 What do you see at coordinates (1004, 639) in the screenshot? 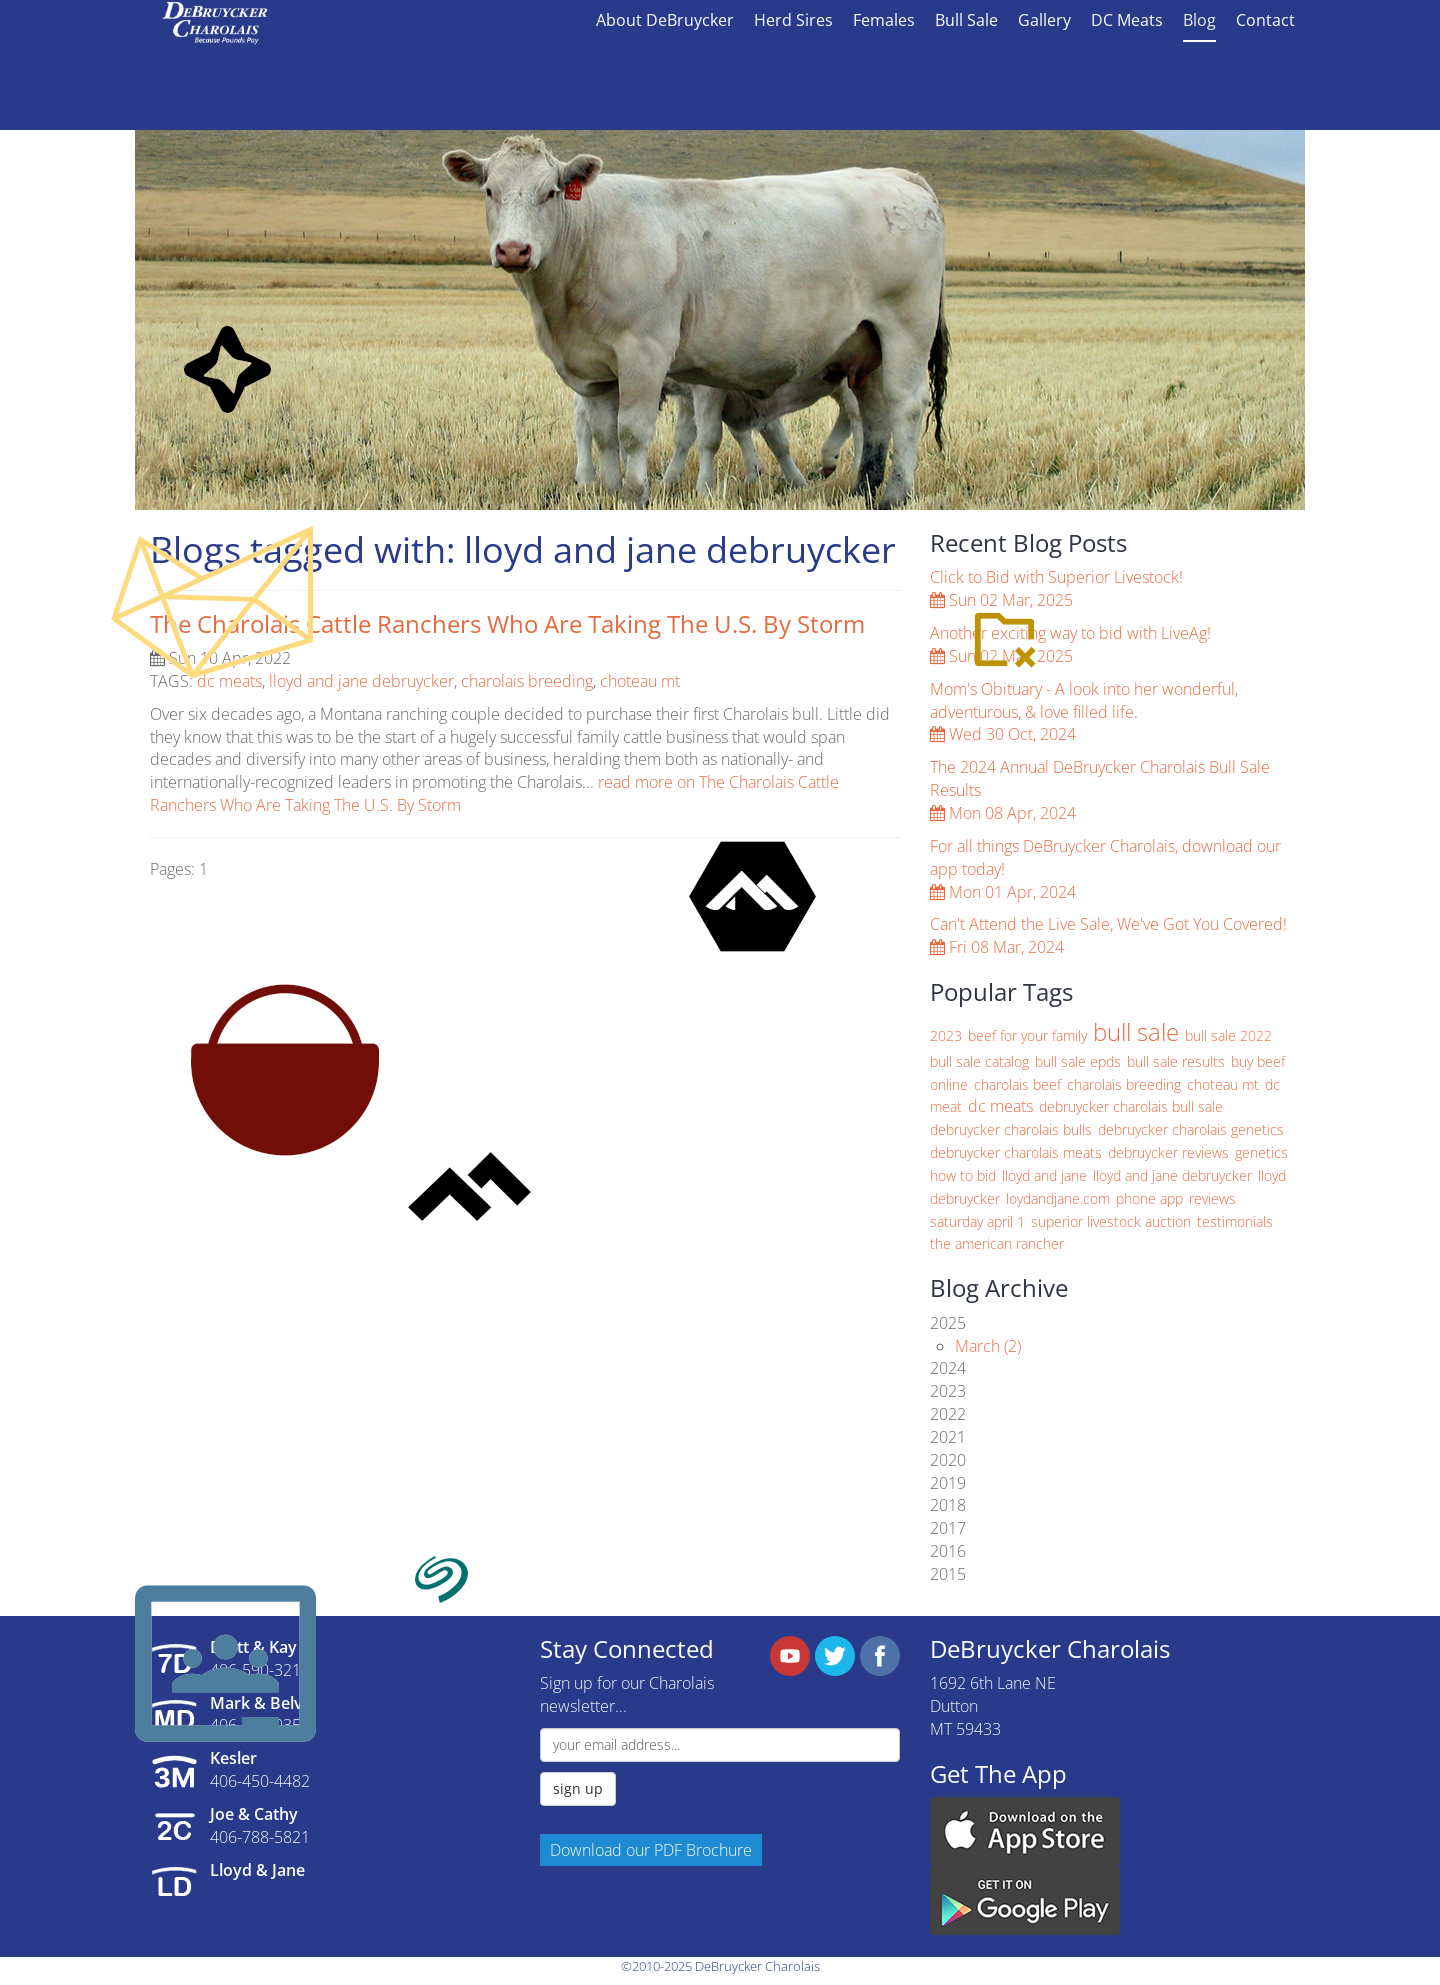
I see `close or collapse a folder` at bounding box center [1004, 639].